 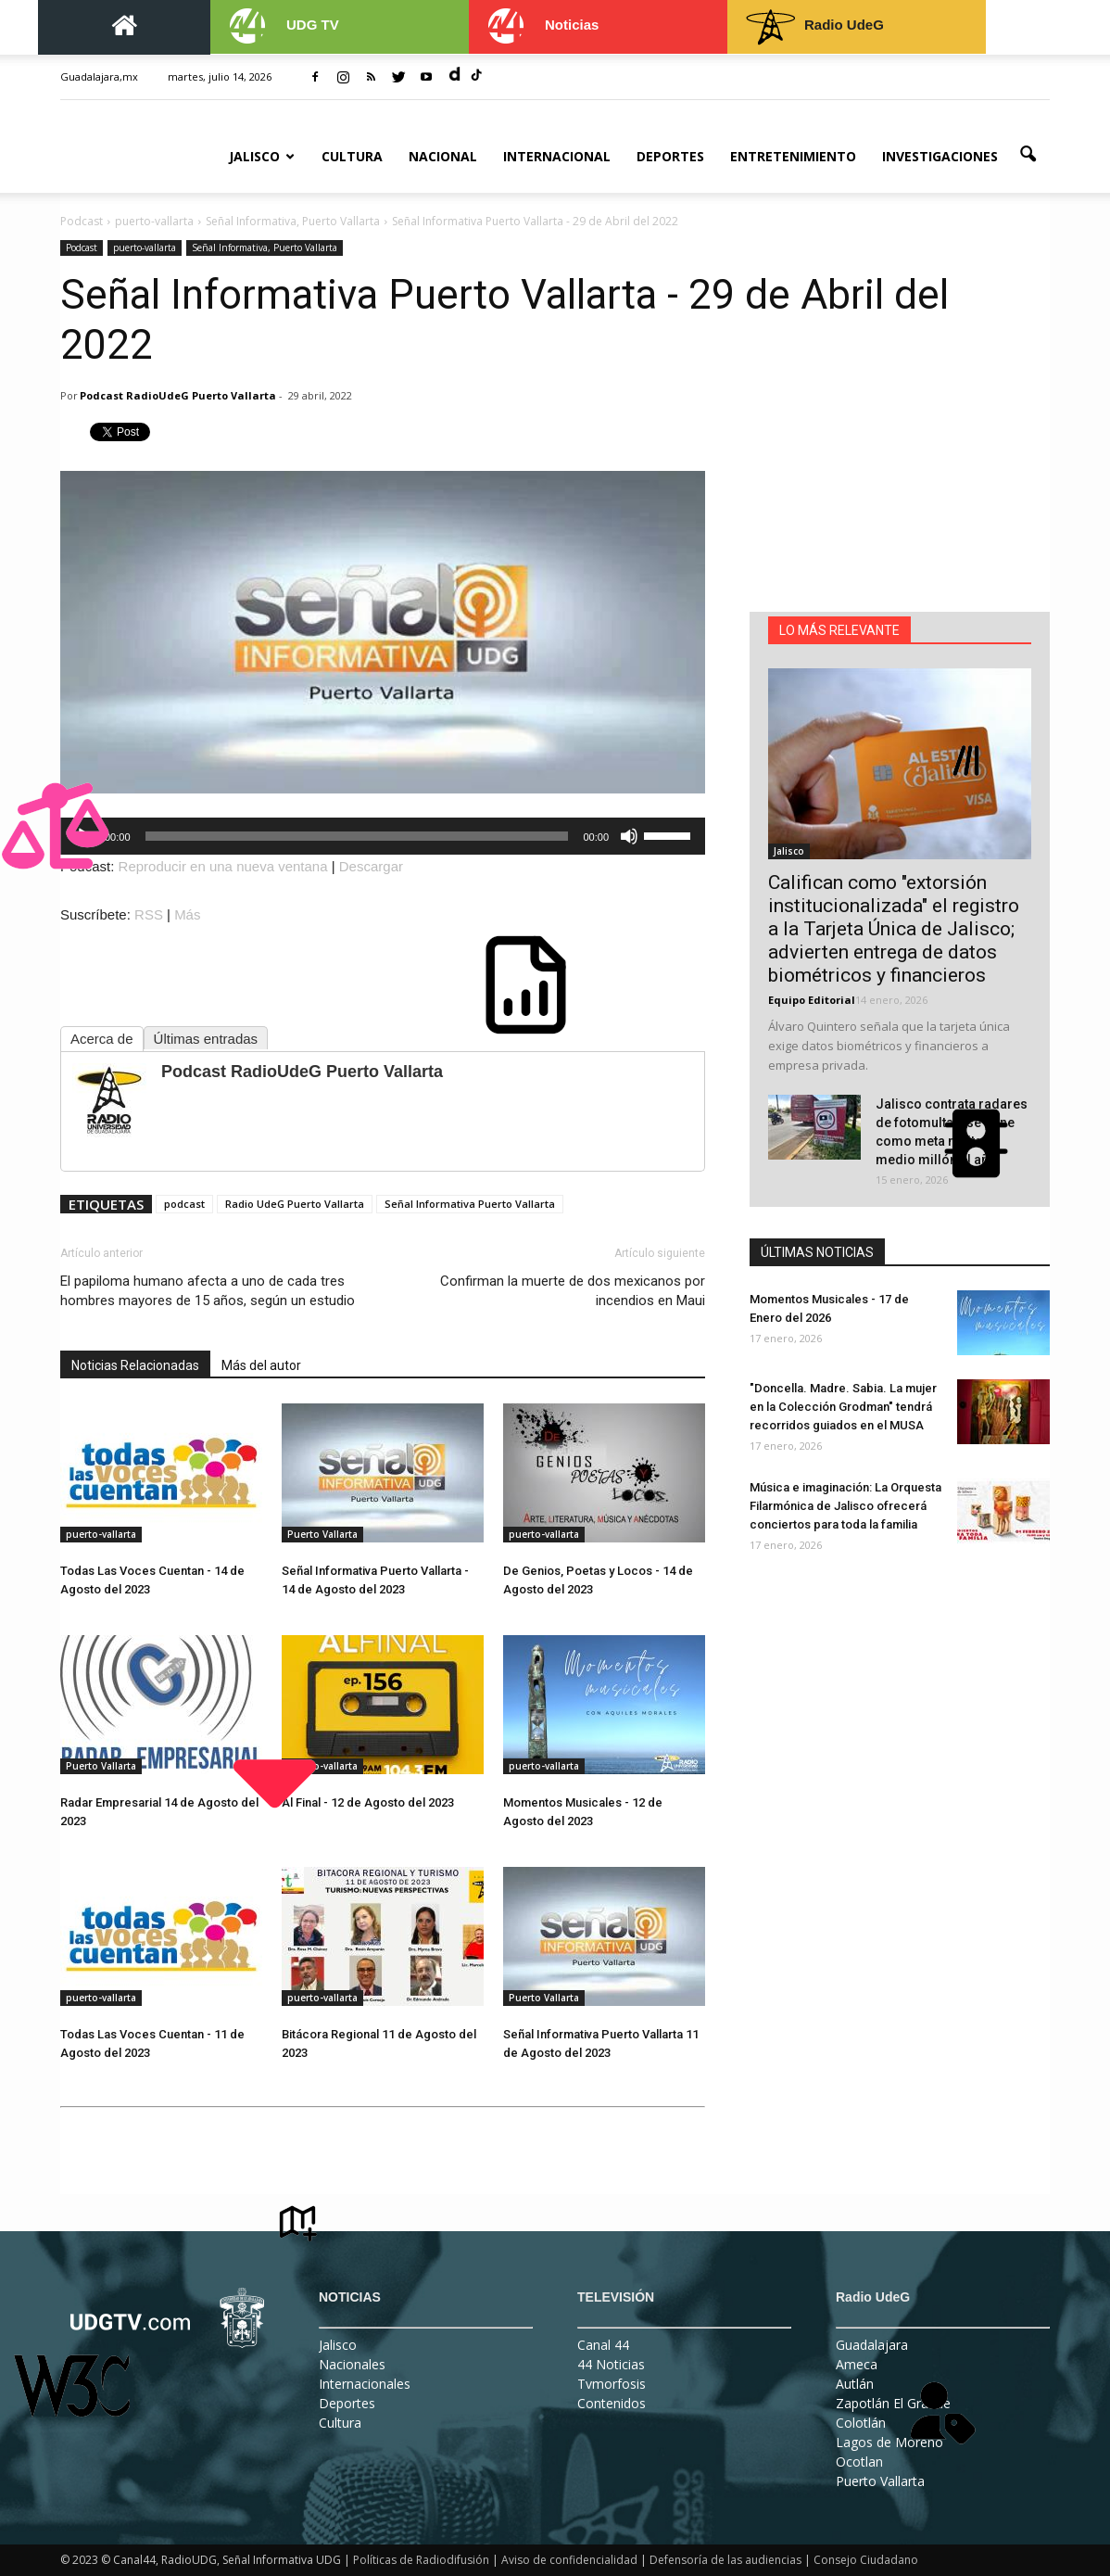 What do you see at coordinates (965, 760) in the screenshot?
I see `indicates a stack of leaning books or documents` at bounding box center [965, 760].